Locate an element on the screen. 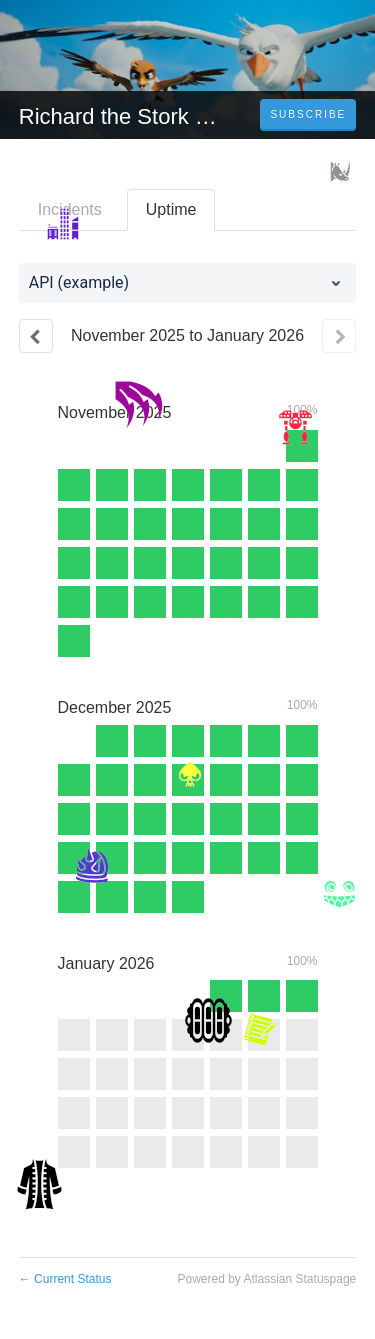  indicates death or game over in a card game is located at coordinates (190, 773).